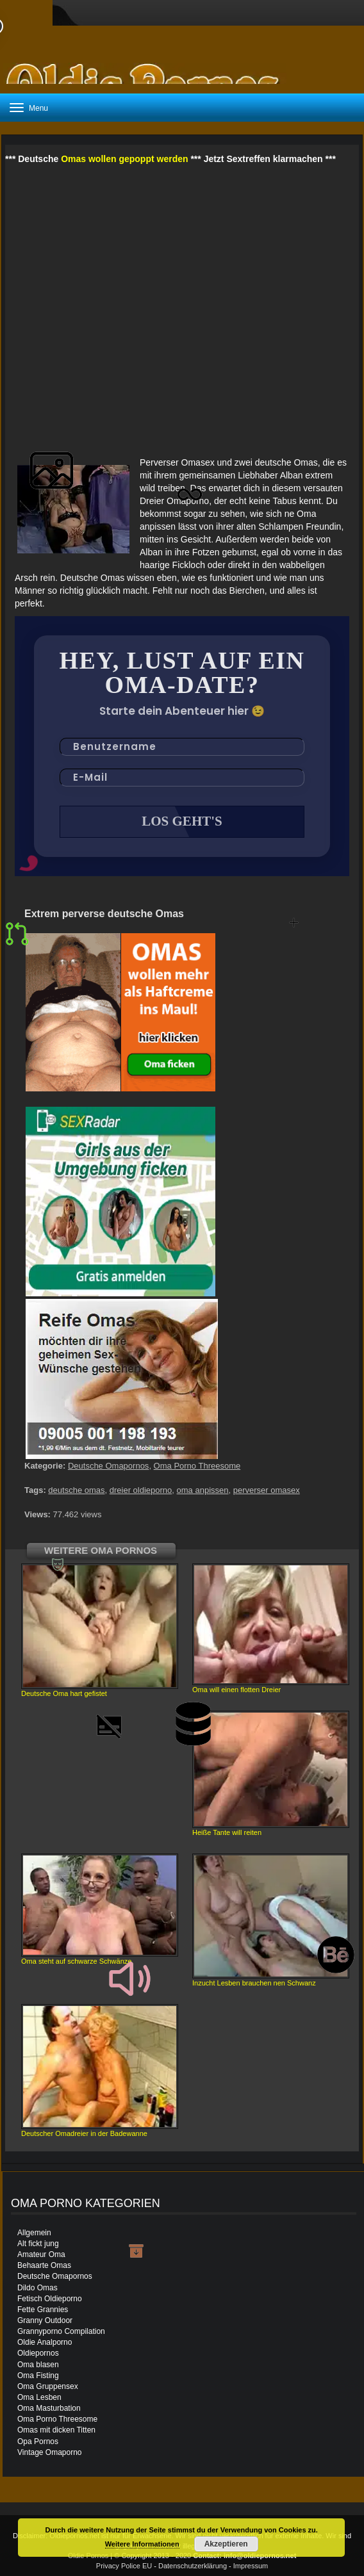 The image size is (364, 2576). I want to click on toggle infinite loop or repeat mode, so click(190, 494).